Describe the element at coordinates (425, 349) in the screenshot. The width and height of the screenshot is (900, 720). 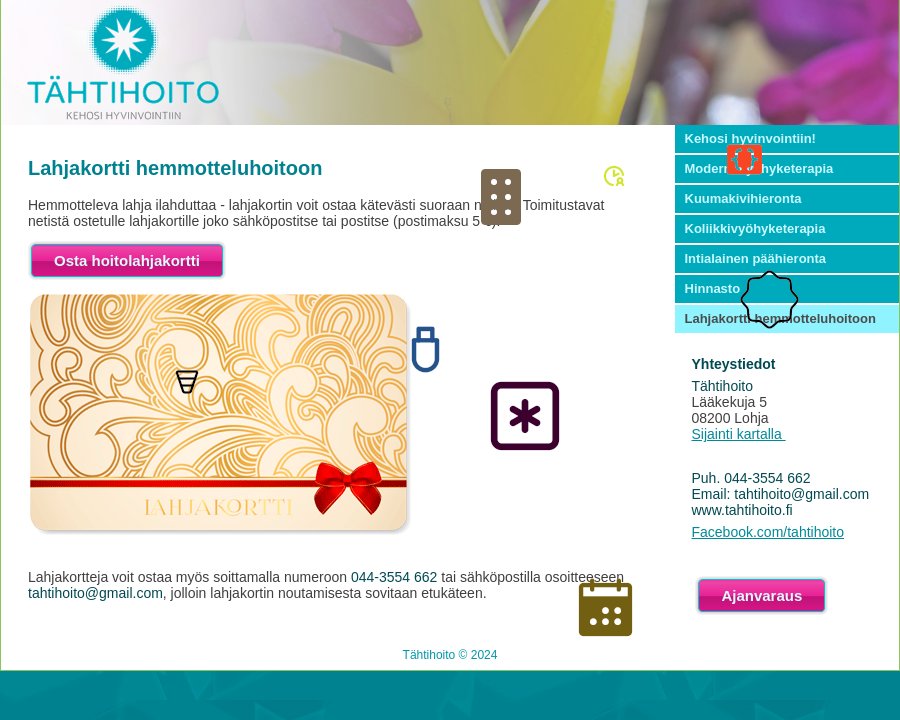
I see `connect a USB device` at that location.